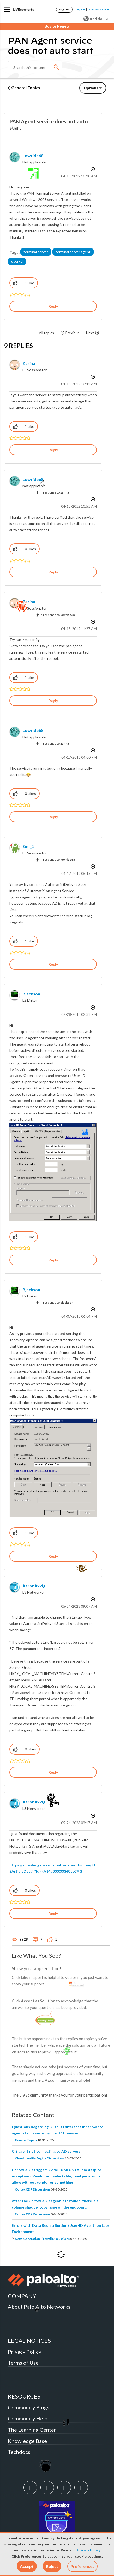 The width and height of the screenshot is (114, 2576). What do you see at coordinates (85, 1132) in the screenshot?
I see `indicates a destroyed or damaged structure in a game` at bounding box center [85, 1132].